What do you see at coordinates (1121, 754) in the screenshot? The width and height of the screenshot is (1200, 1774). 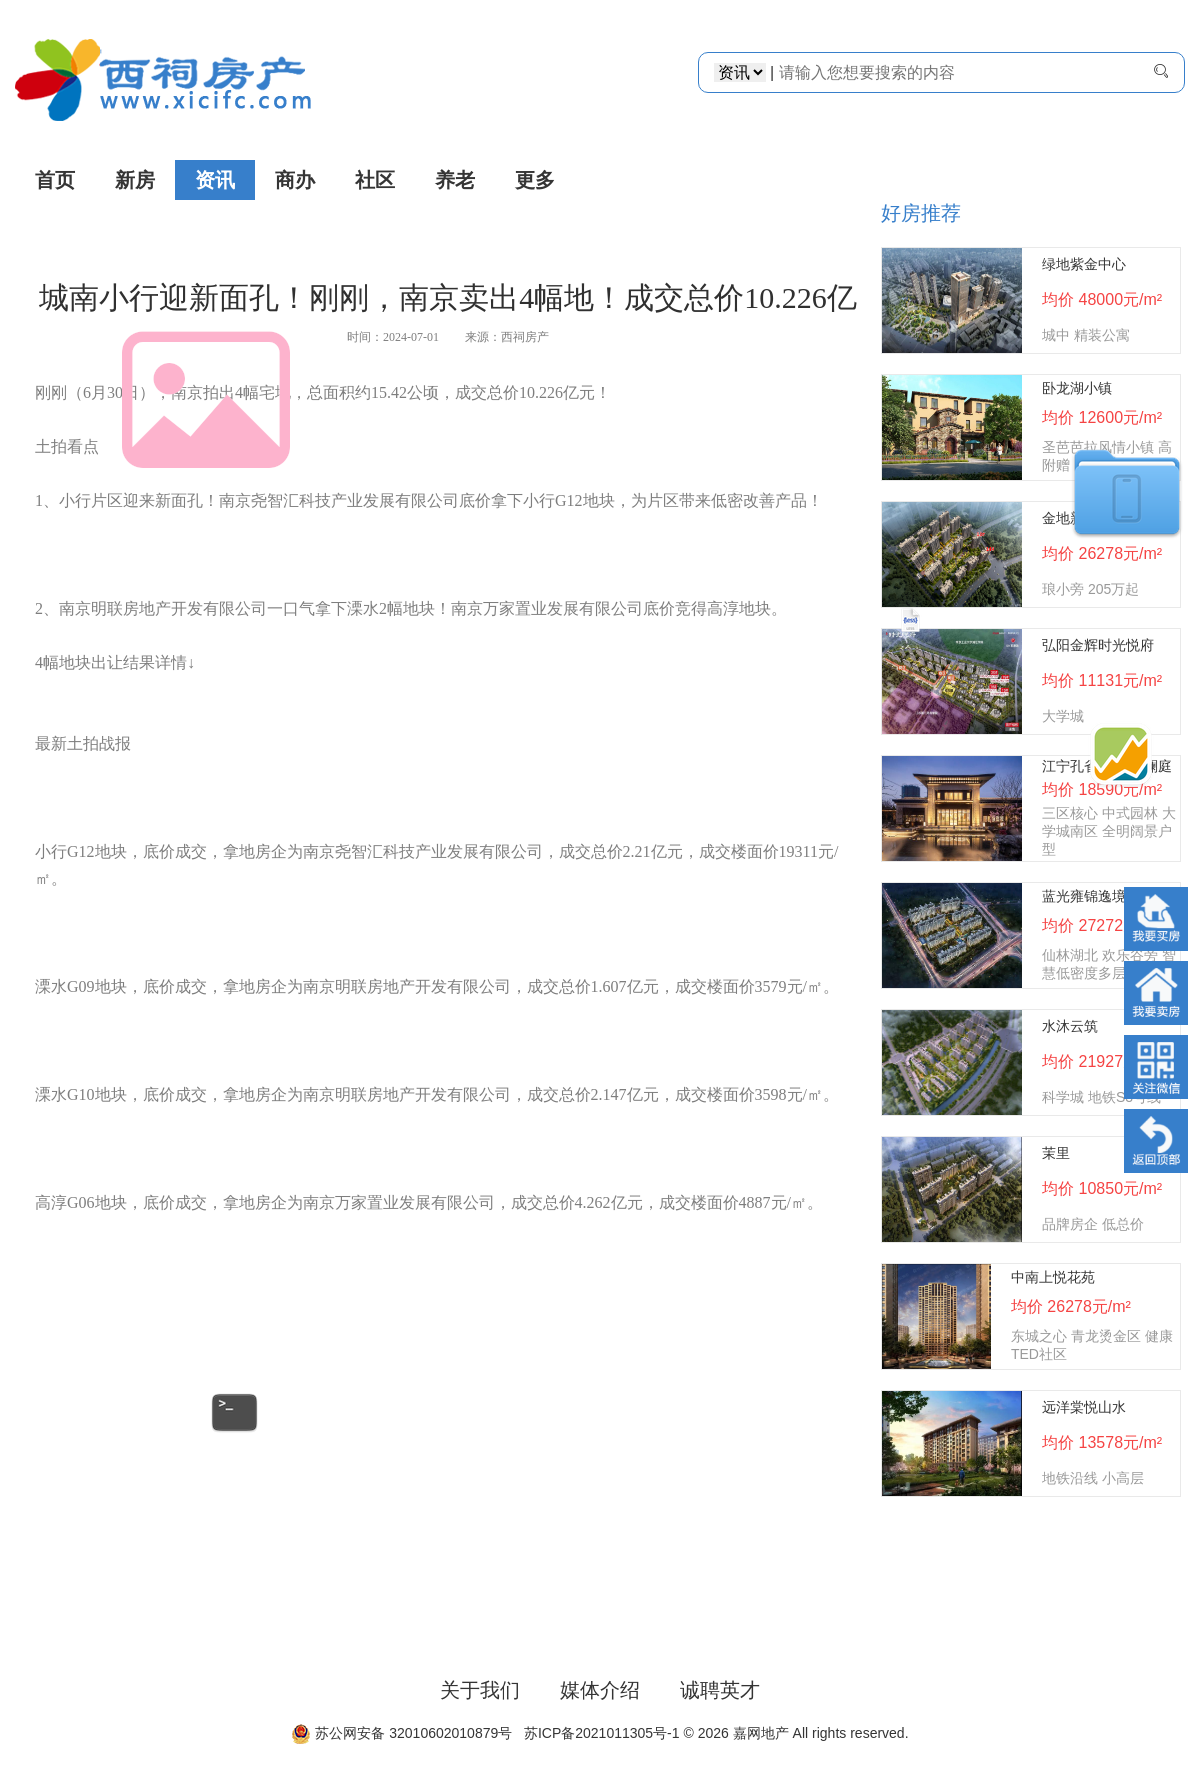 I see `open portfolio performance app` at bounding box center [1121, 754].